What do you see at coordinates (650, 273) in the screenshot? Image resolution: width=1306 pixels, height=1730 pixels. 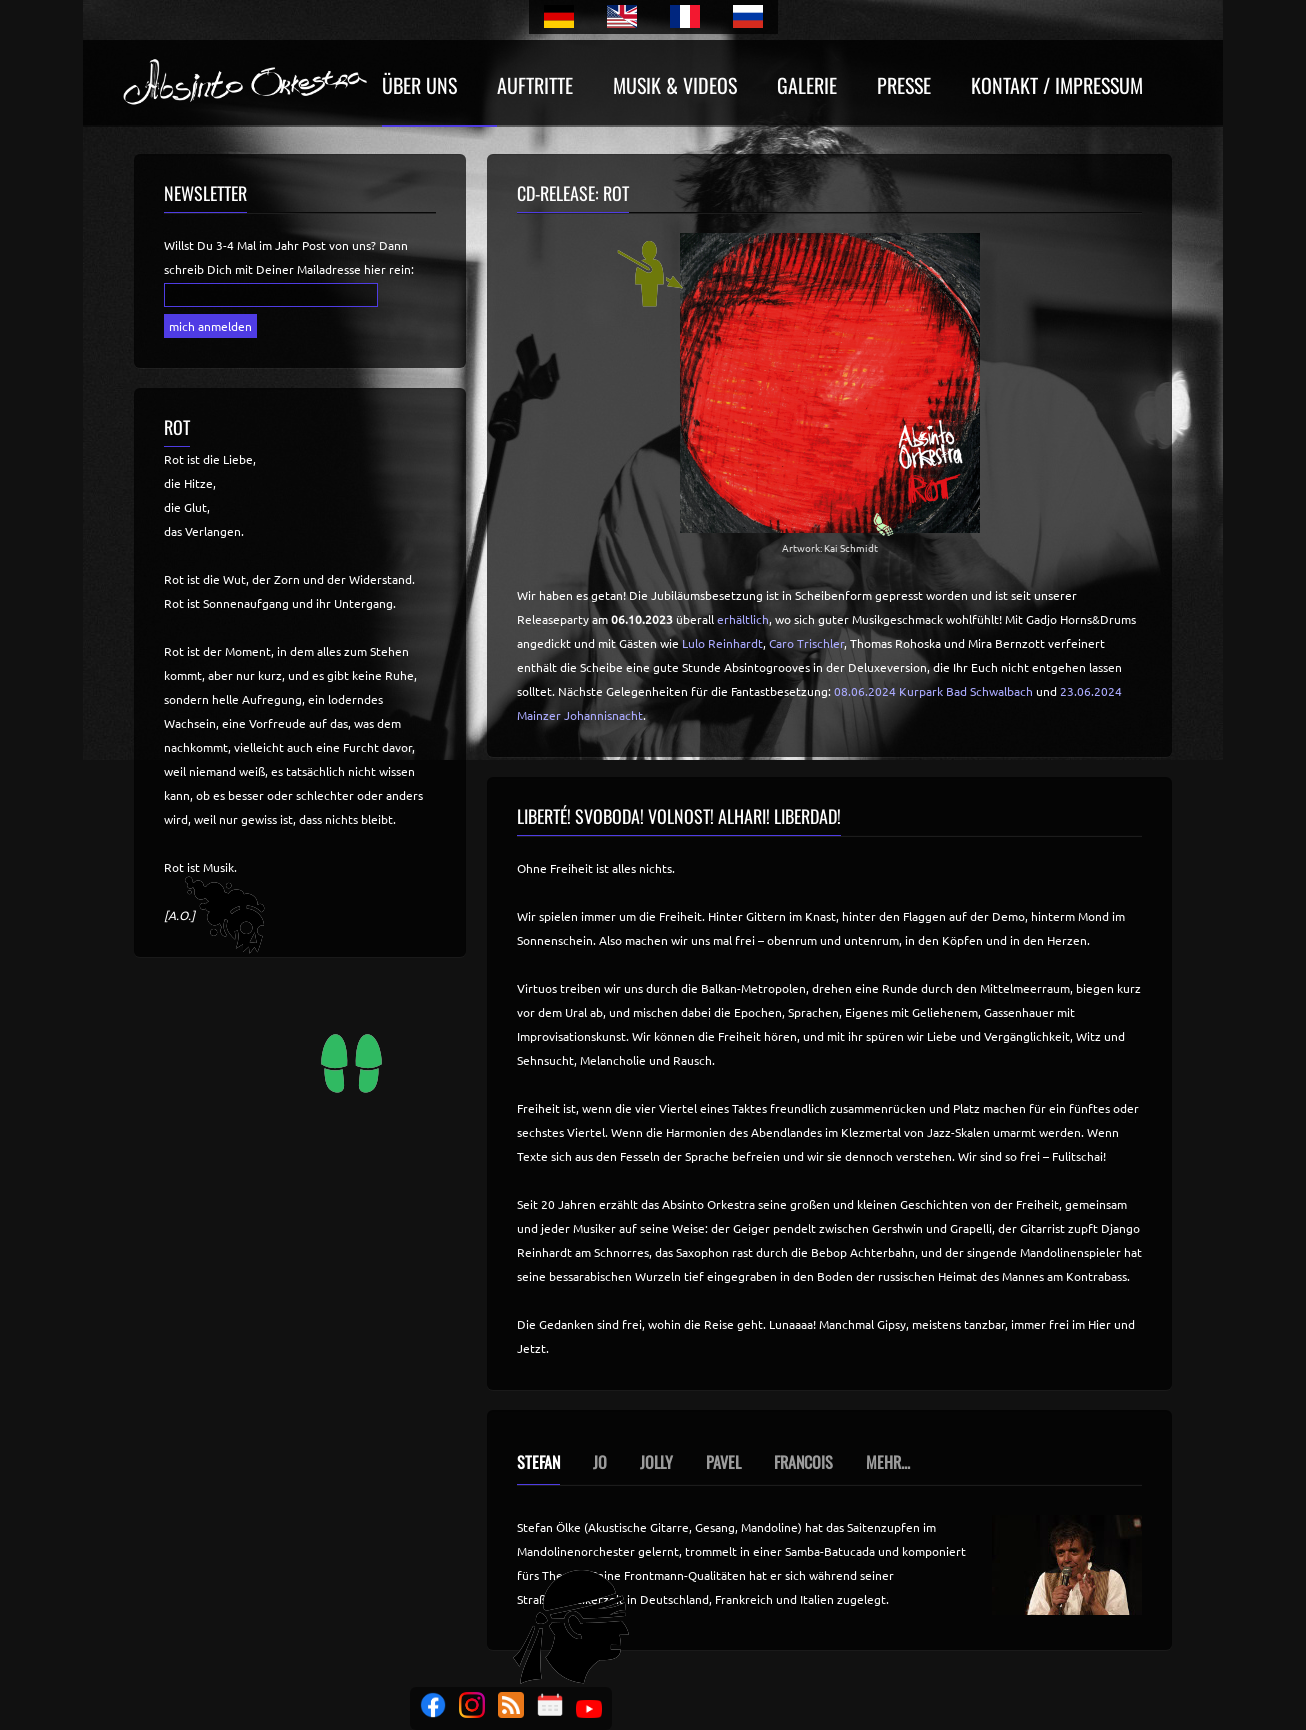 I see `indicates a piercing or stabbing attack in a game` at bounding box center [650, 273].